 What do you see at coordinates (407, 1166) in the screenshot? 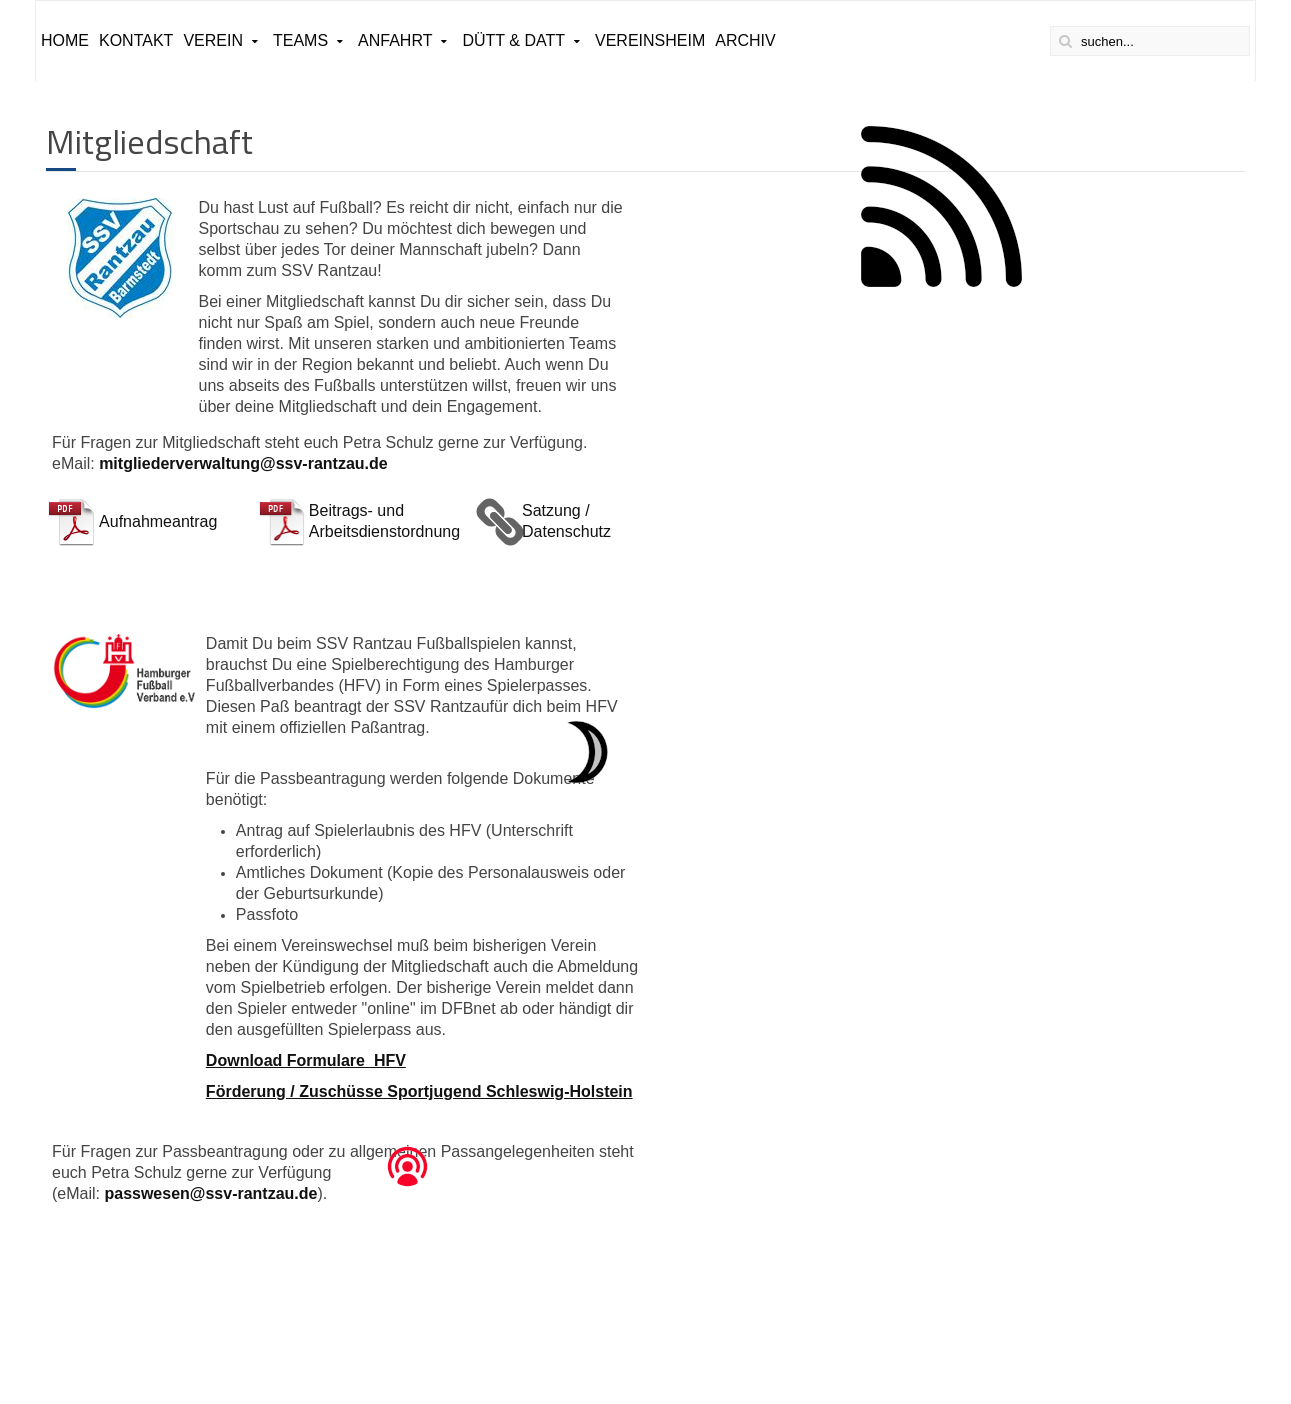
I see `join a stage channel for live audio broadcasts` at bounding box center [407, 1166].